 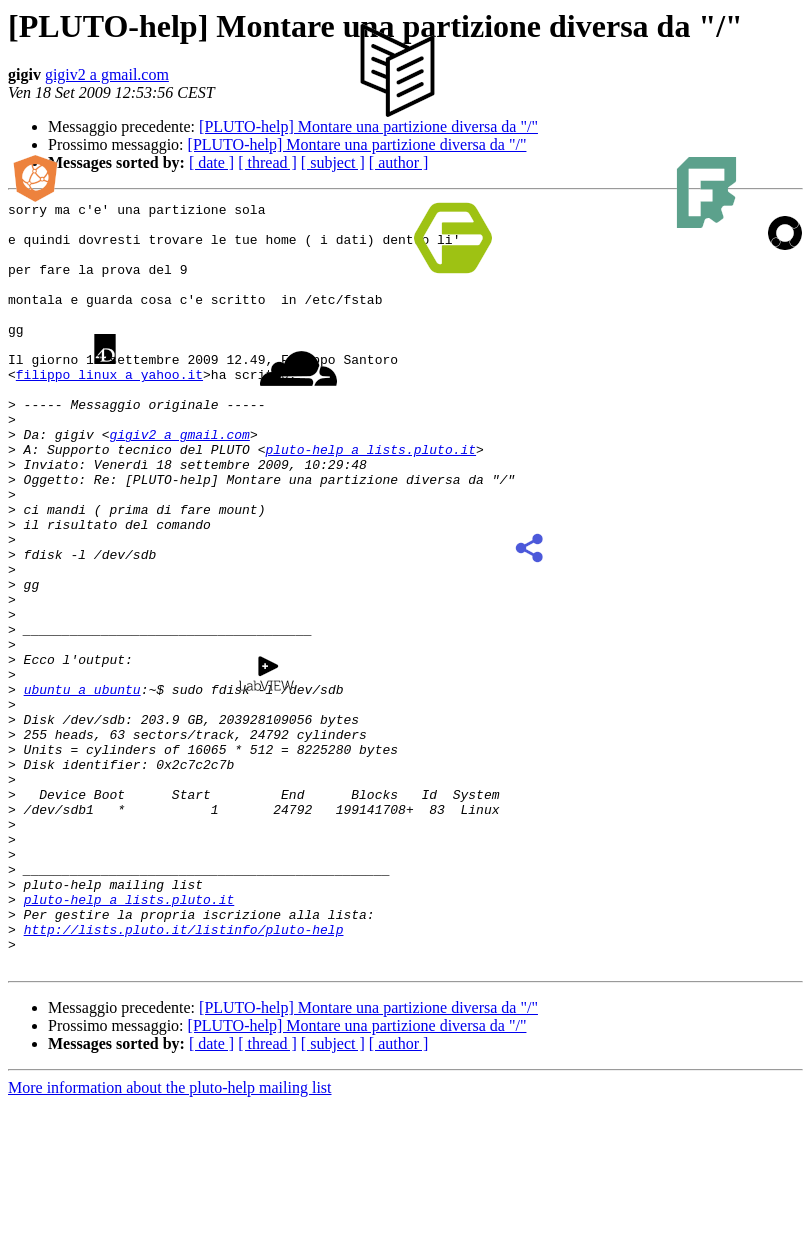 I want to click on open carrd website builder, so click(x=397, y=70).